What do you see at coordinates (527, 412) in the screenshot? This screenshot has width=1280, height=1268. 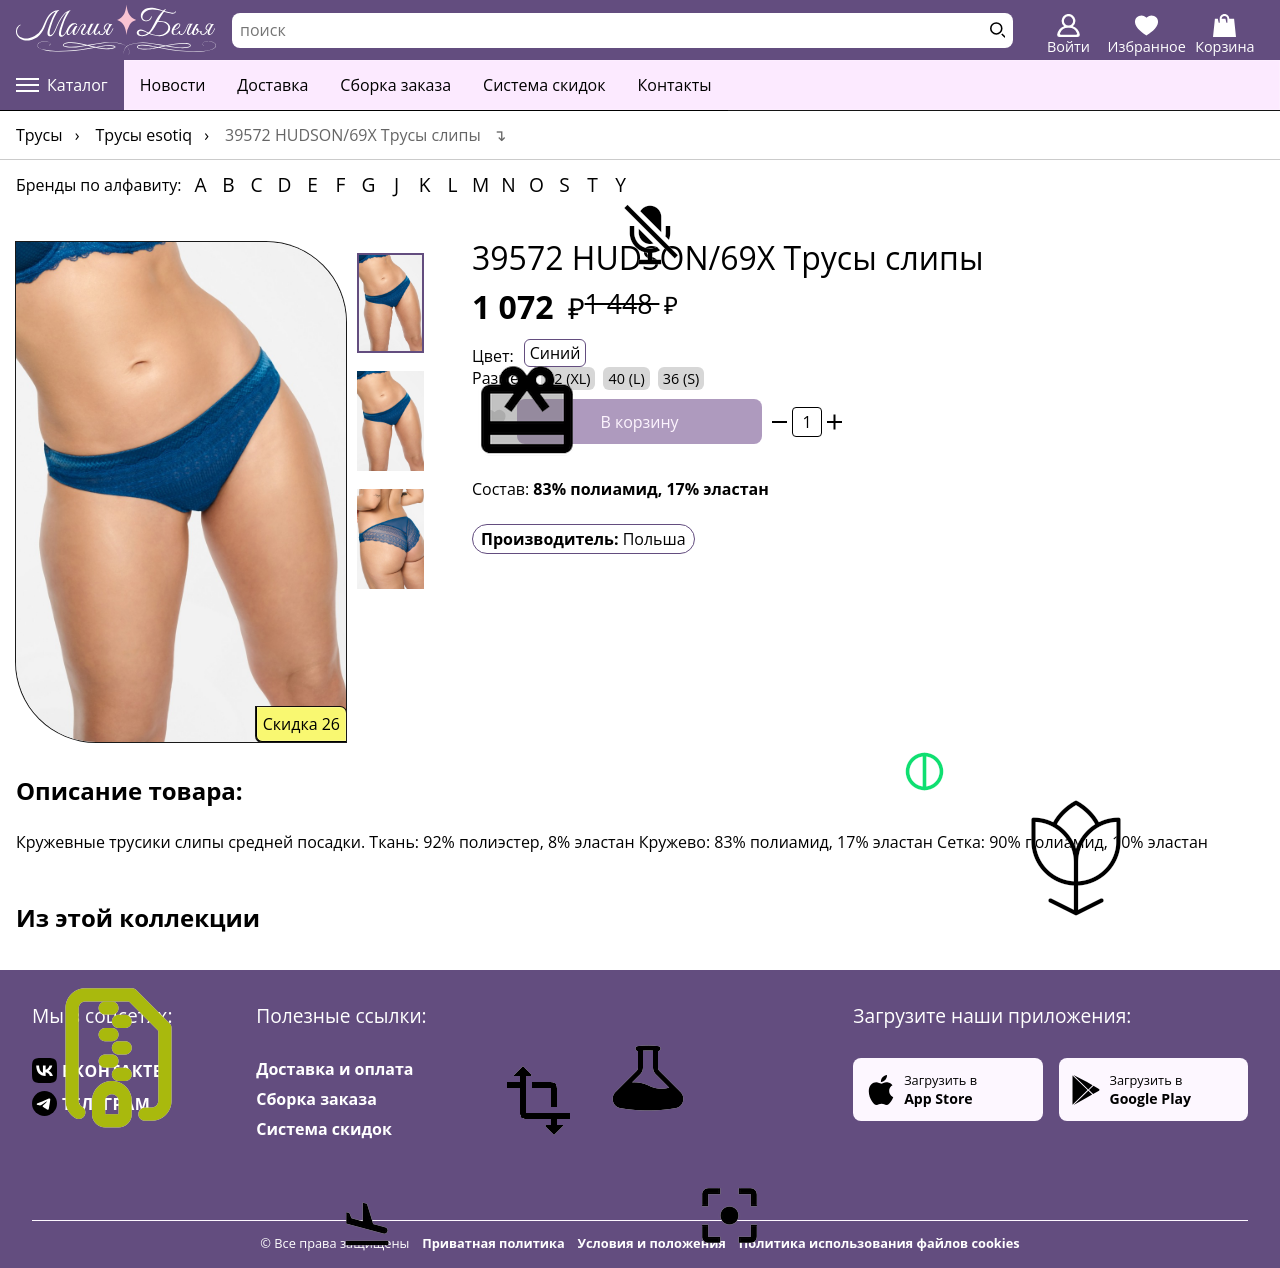 I see `redeem a gift card or promotional code` at bounding box center [527, 412].